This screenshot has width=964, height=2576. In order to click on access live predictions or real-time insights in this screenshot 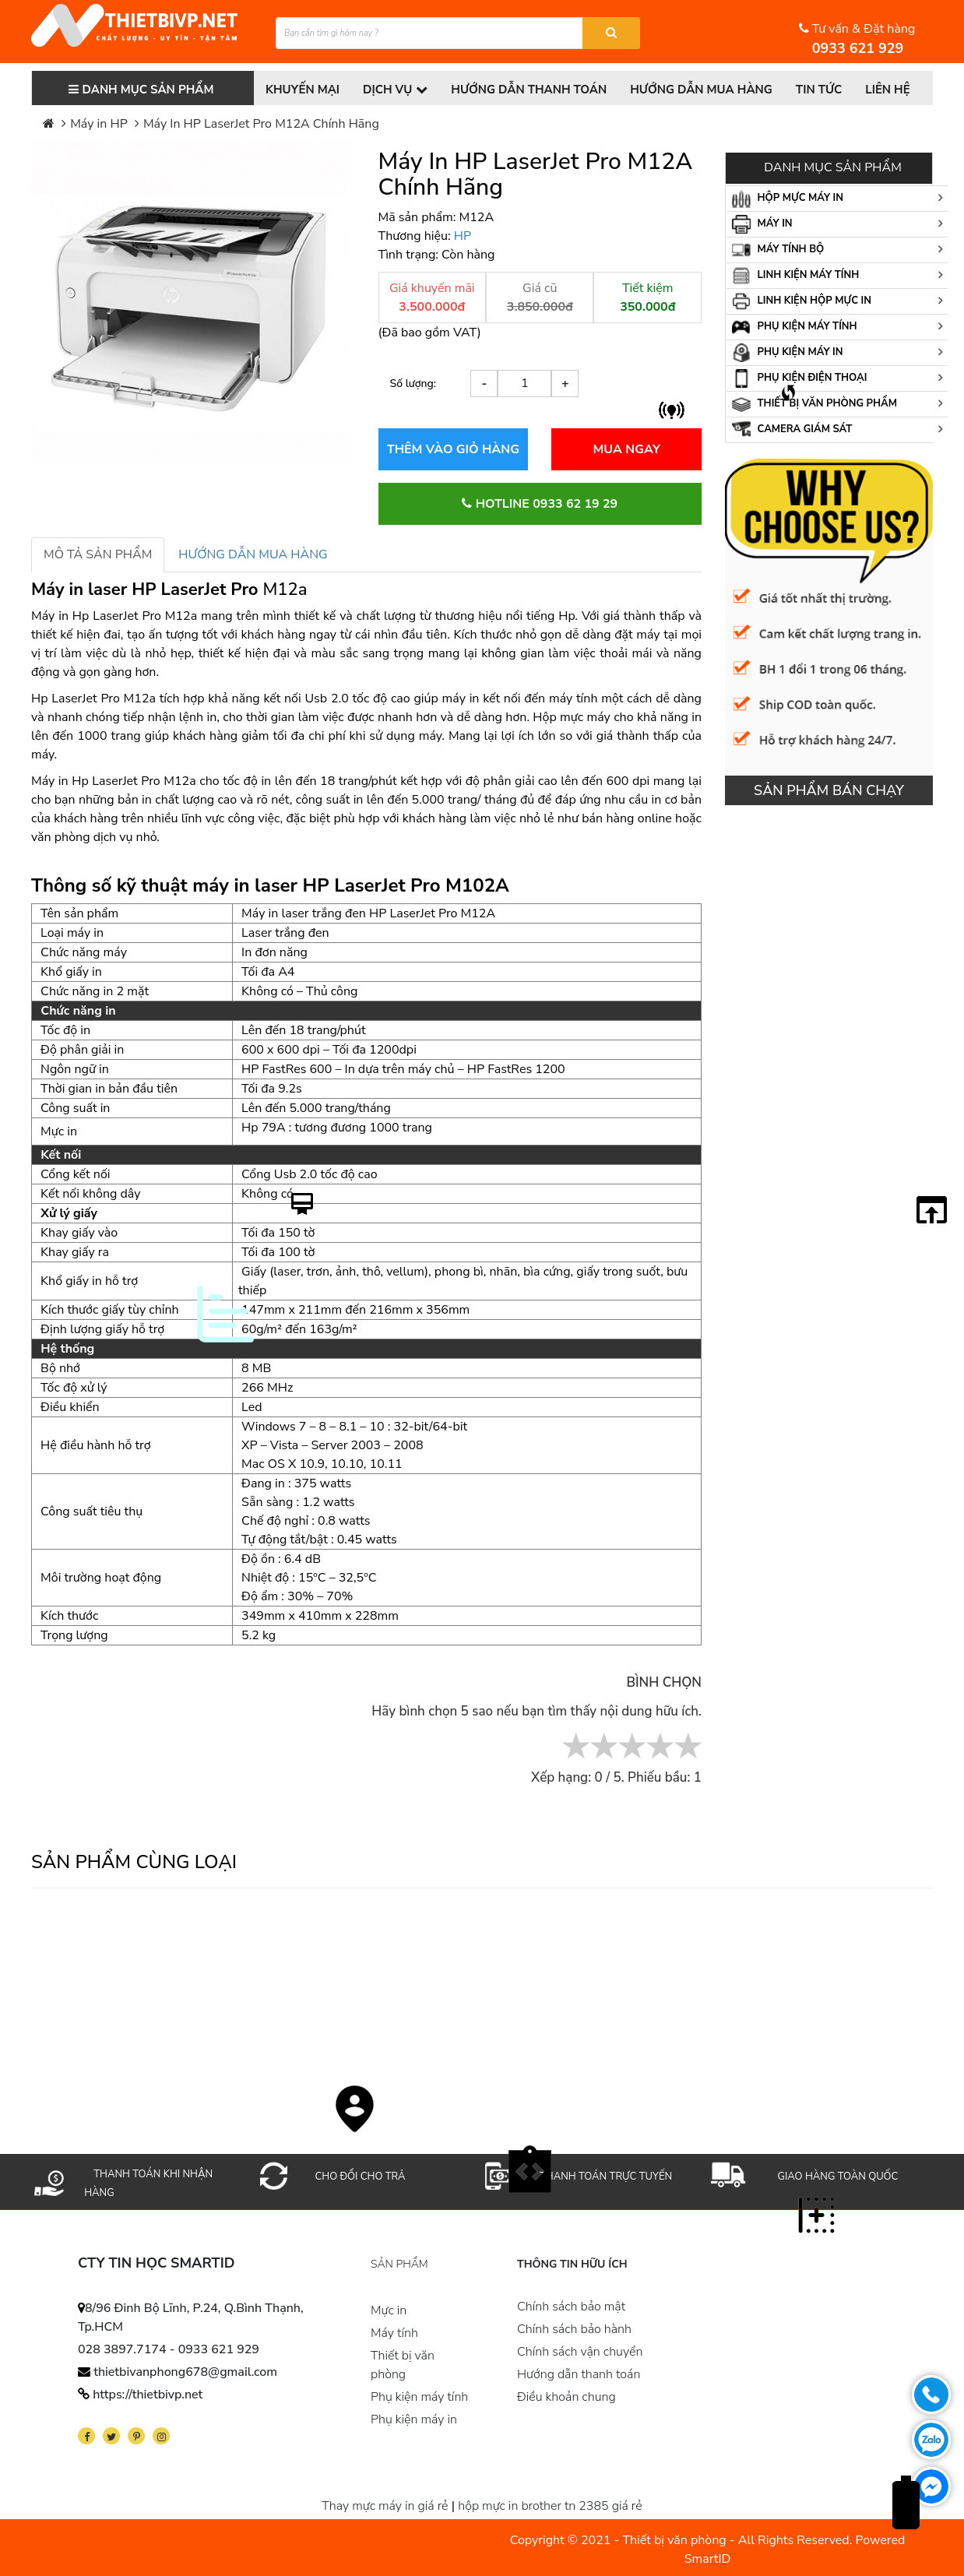, I will do `click(671, 410)`.